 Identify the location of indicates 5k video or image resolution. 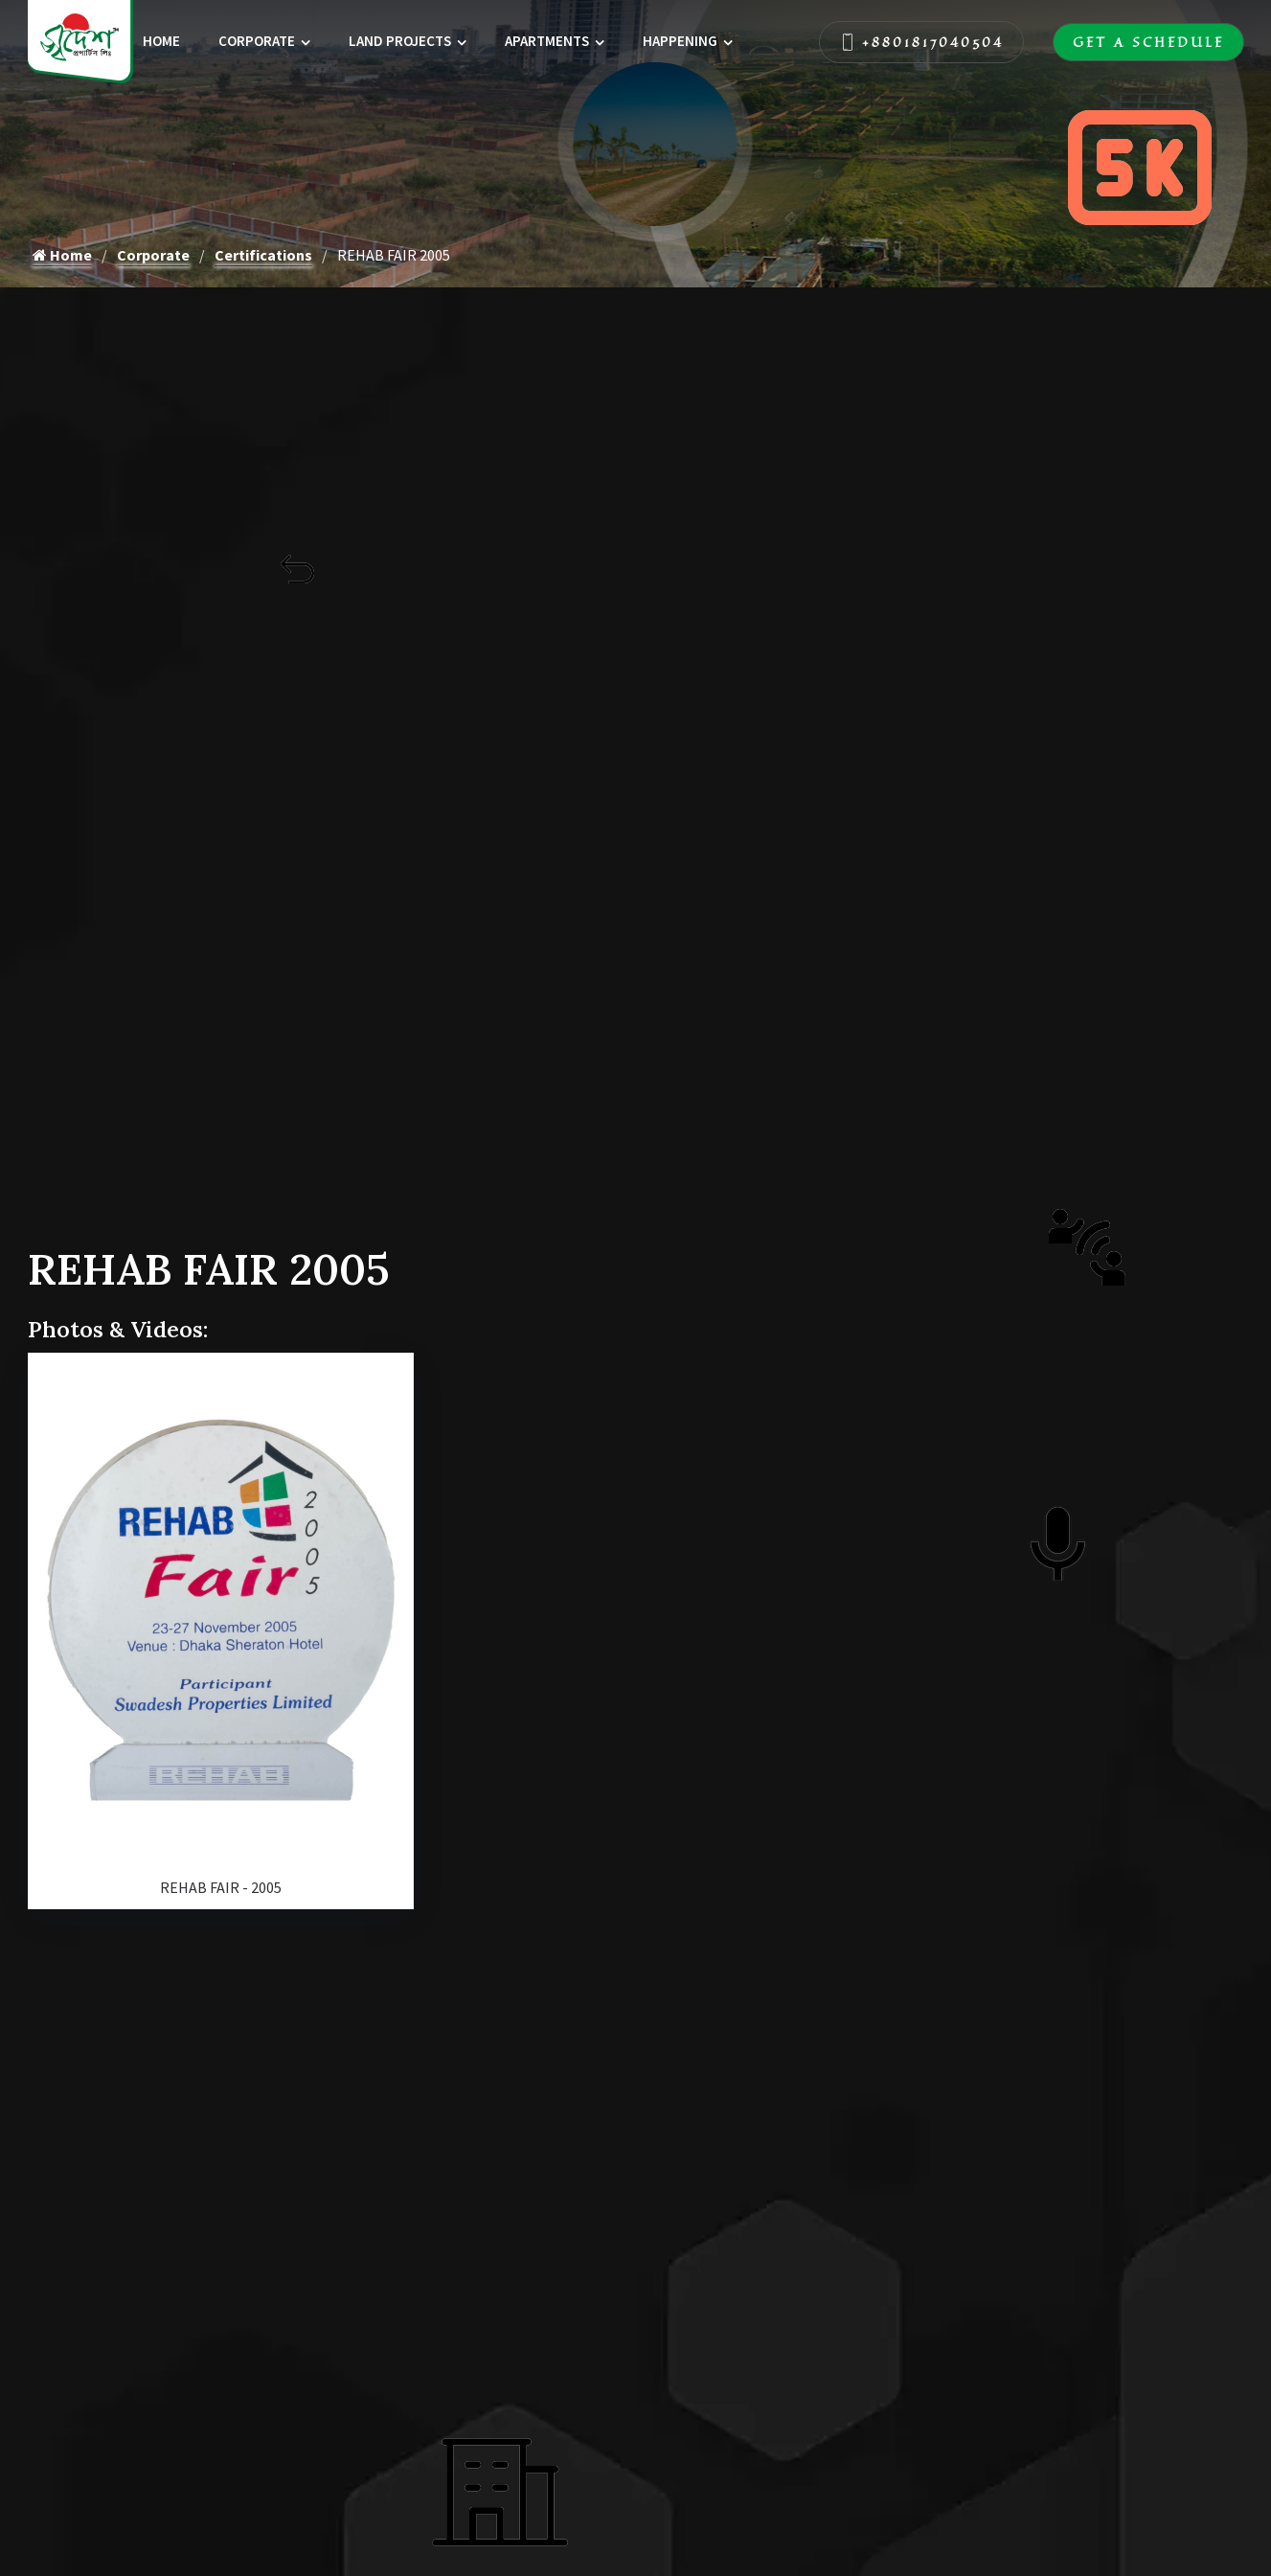
(1140, 168).